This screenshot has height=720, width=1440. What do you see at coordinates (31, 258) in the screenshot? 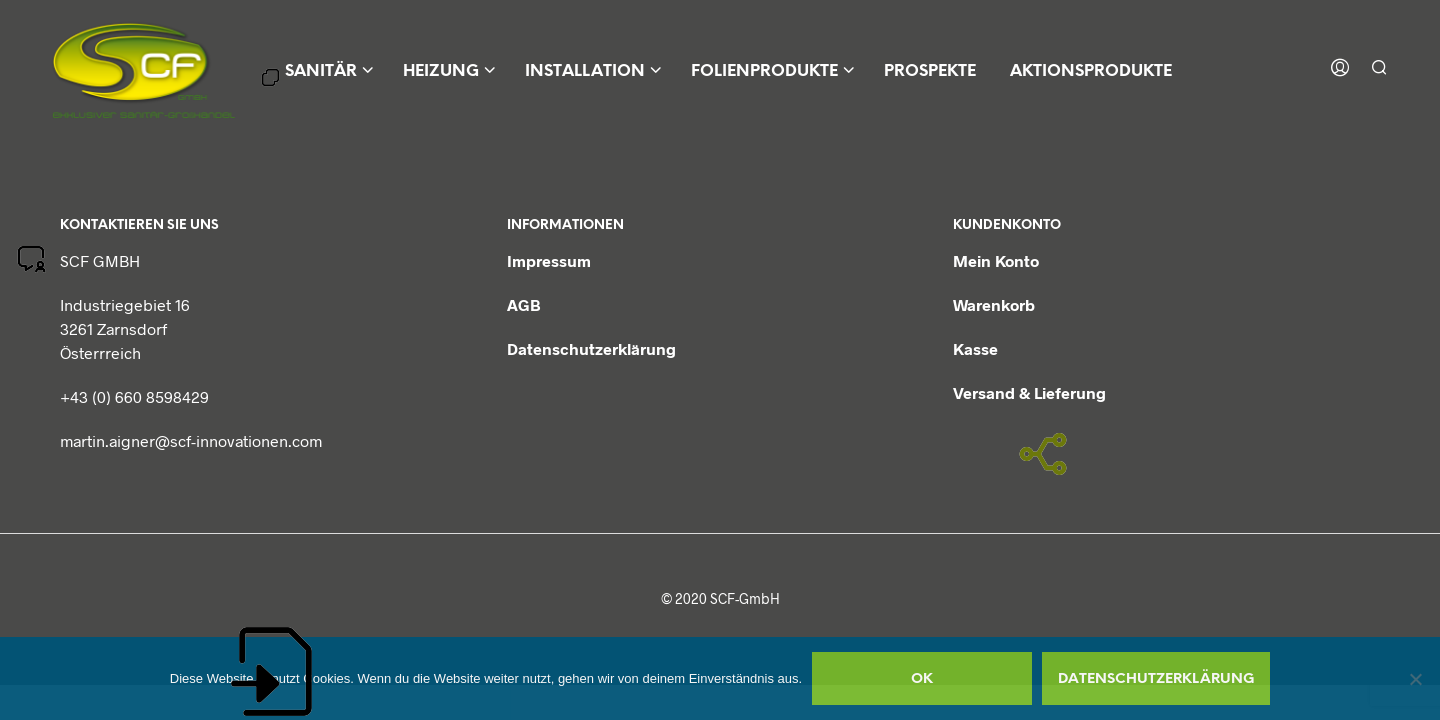
I see `view message from a specific user` at bounding box center [31, 258].